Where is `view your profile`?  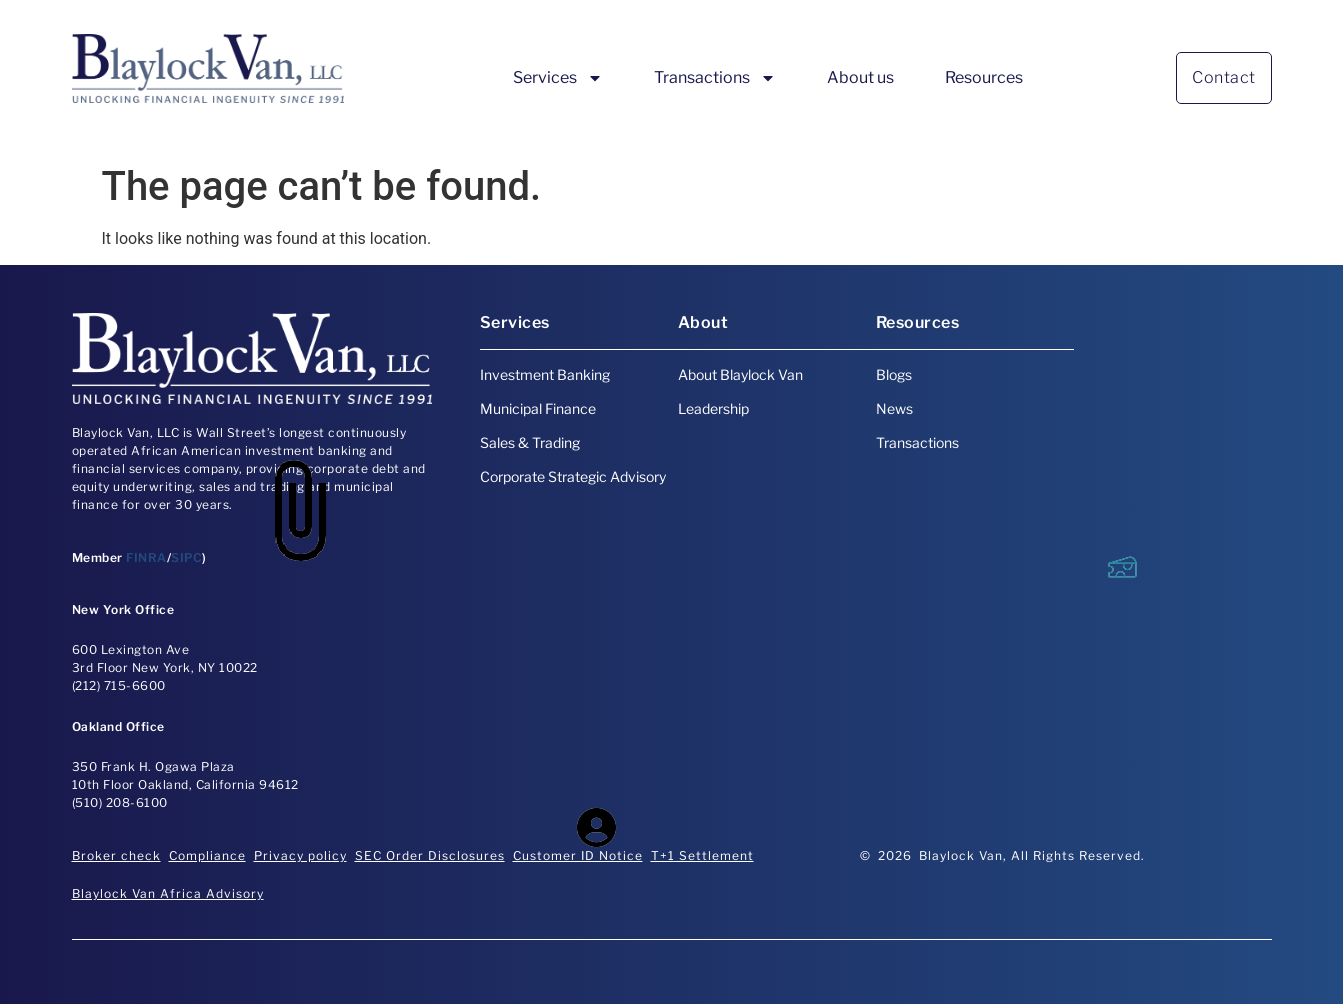
view your profile is located at coordinates (596, 827).